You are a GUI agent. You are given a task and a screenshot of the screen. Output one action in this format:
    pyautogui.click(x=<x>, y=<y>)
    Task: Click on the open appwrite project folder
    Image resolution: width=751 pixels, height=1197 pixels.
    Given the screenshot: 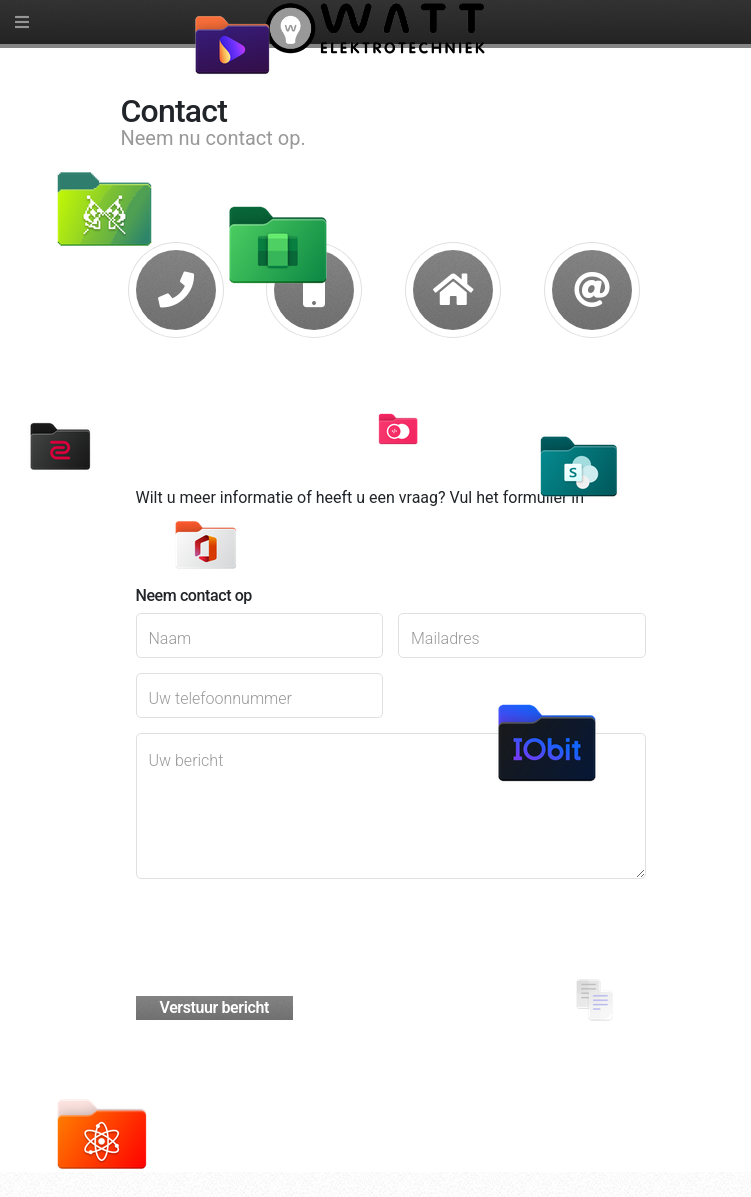 What is the action you would take?
    pyautogui.click(x=398, y=430)
    